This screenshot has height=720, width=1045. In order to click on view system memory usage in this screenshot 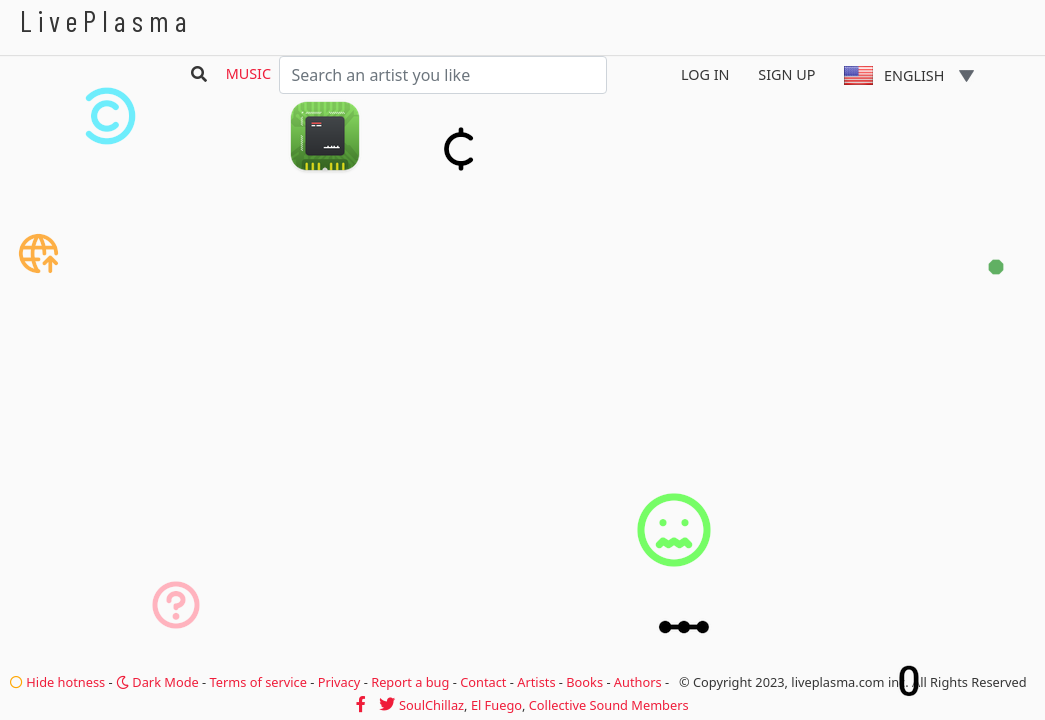, I will do `click(325, 136)`.